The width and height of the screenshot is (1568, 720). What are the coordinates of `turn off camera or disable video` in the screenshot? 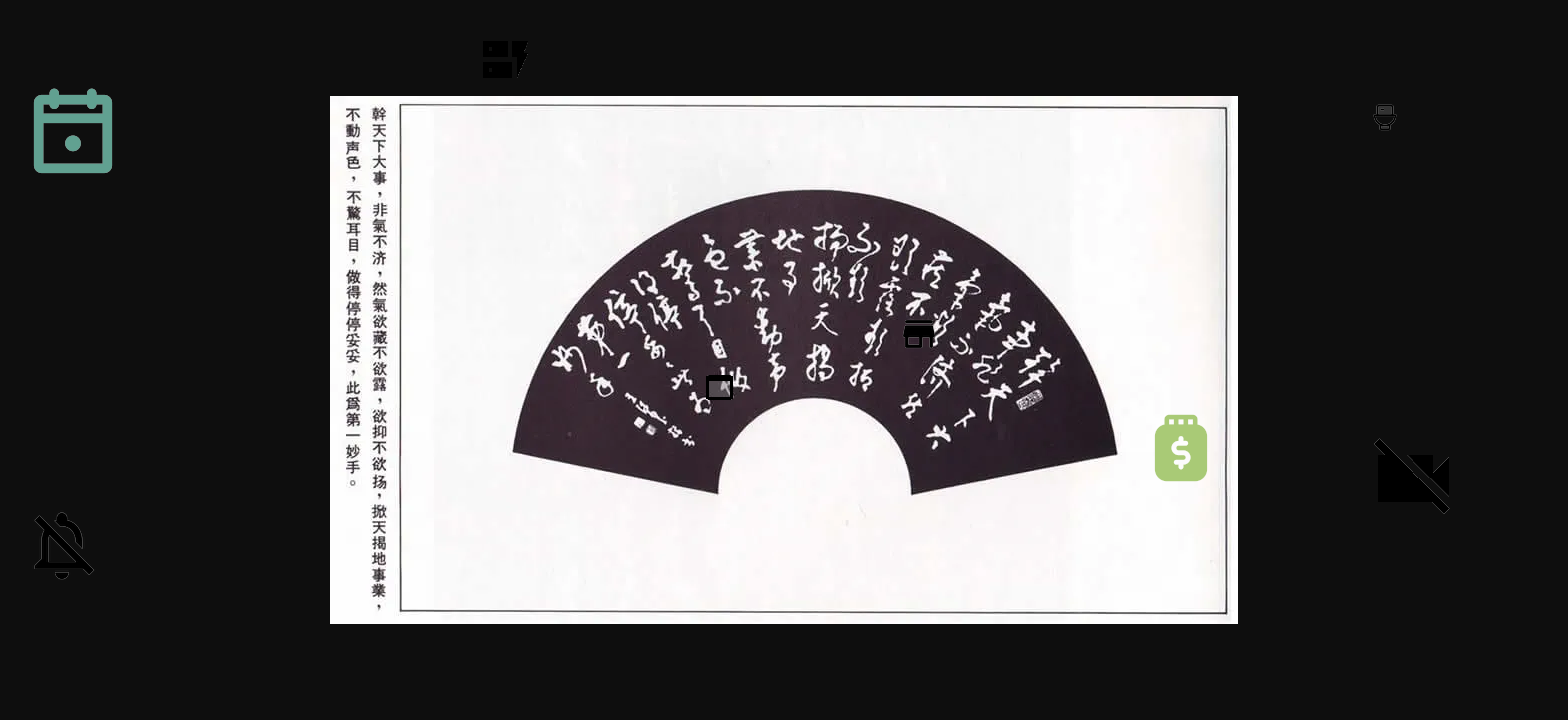 It's located at (1413, 478).